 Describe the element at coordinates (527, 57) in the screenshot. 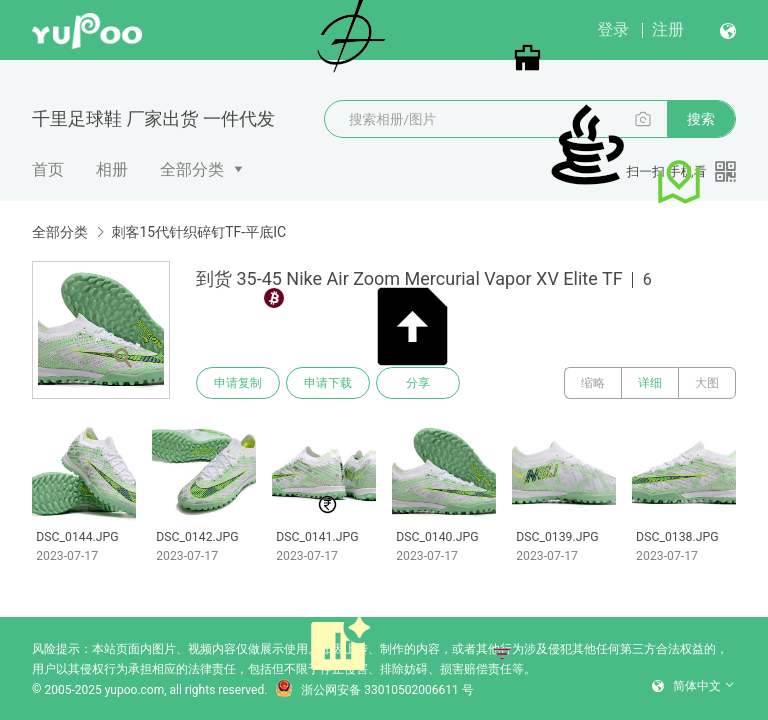

I see `access brush or painting tools` at that location.